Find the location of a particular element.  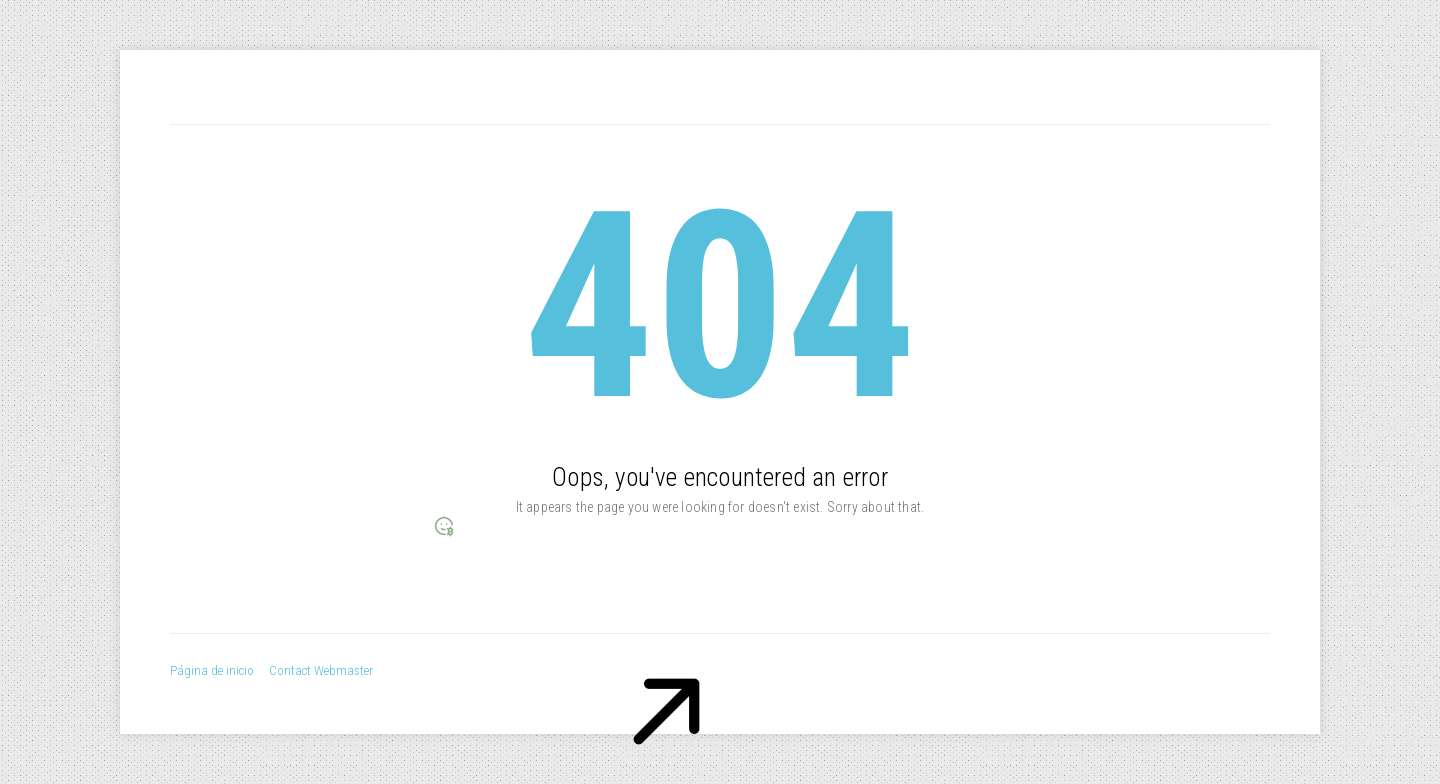

open link in new tab or window is located at coordinates (666, 711).